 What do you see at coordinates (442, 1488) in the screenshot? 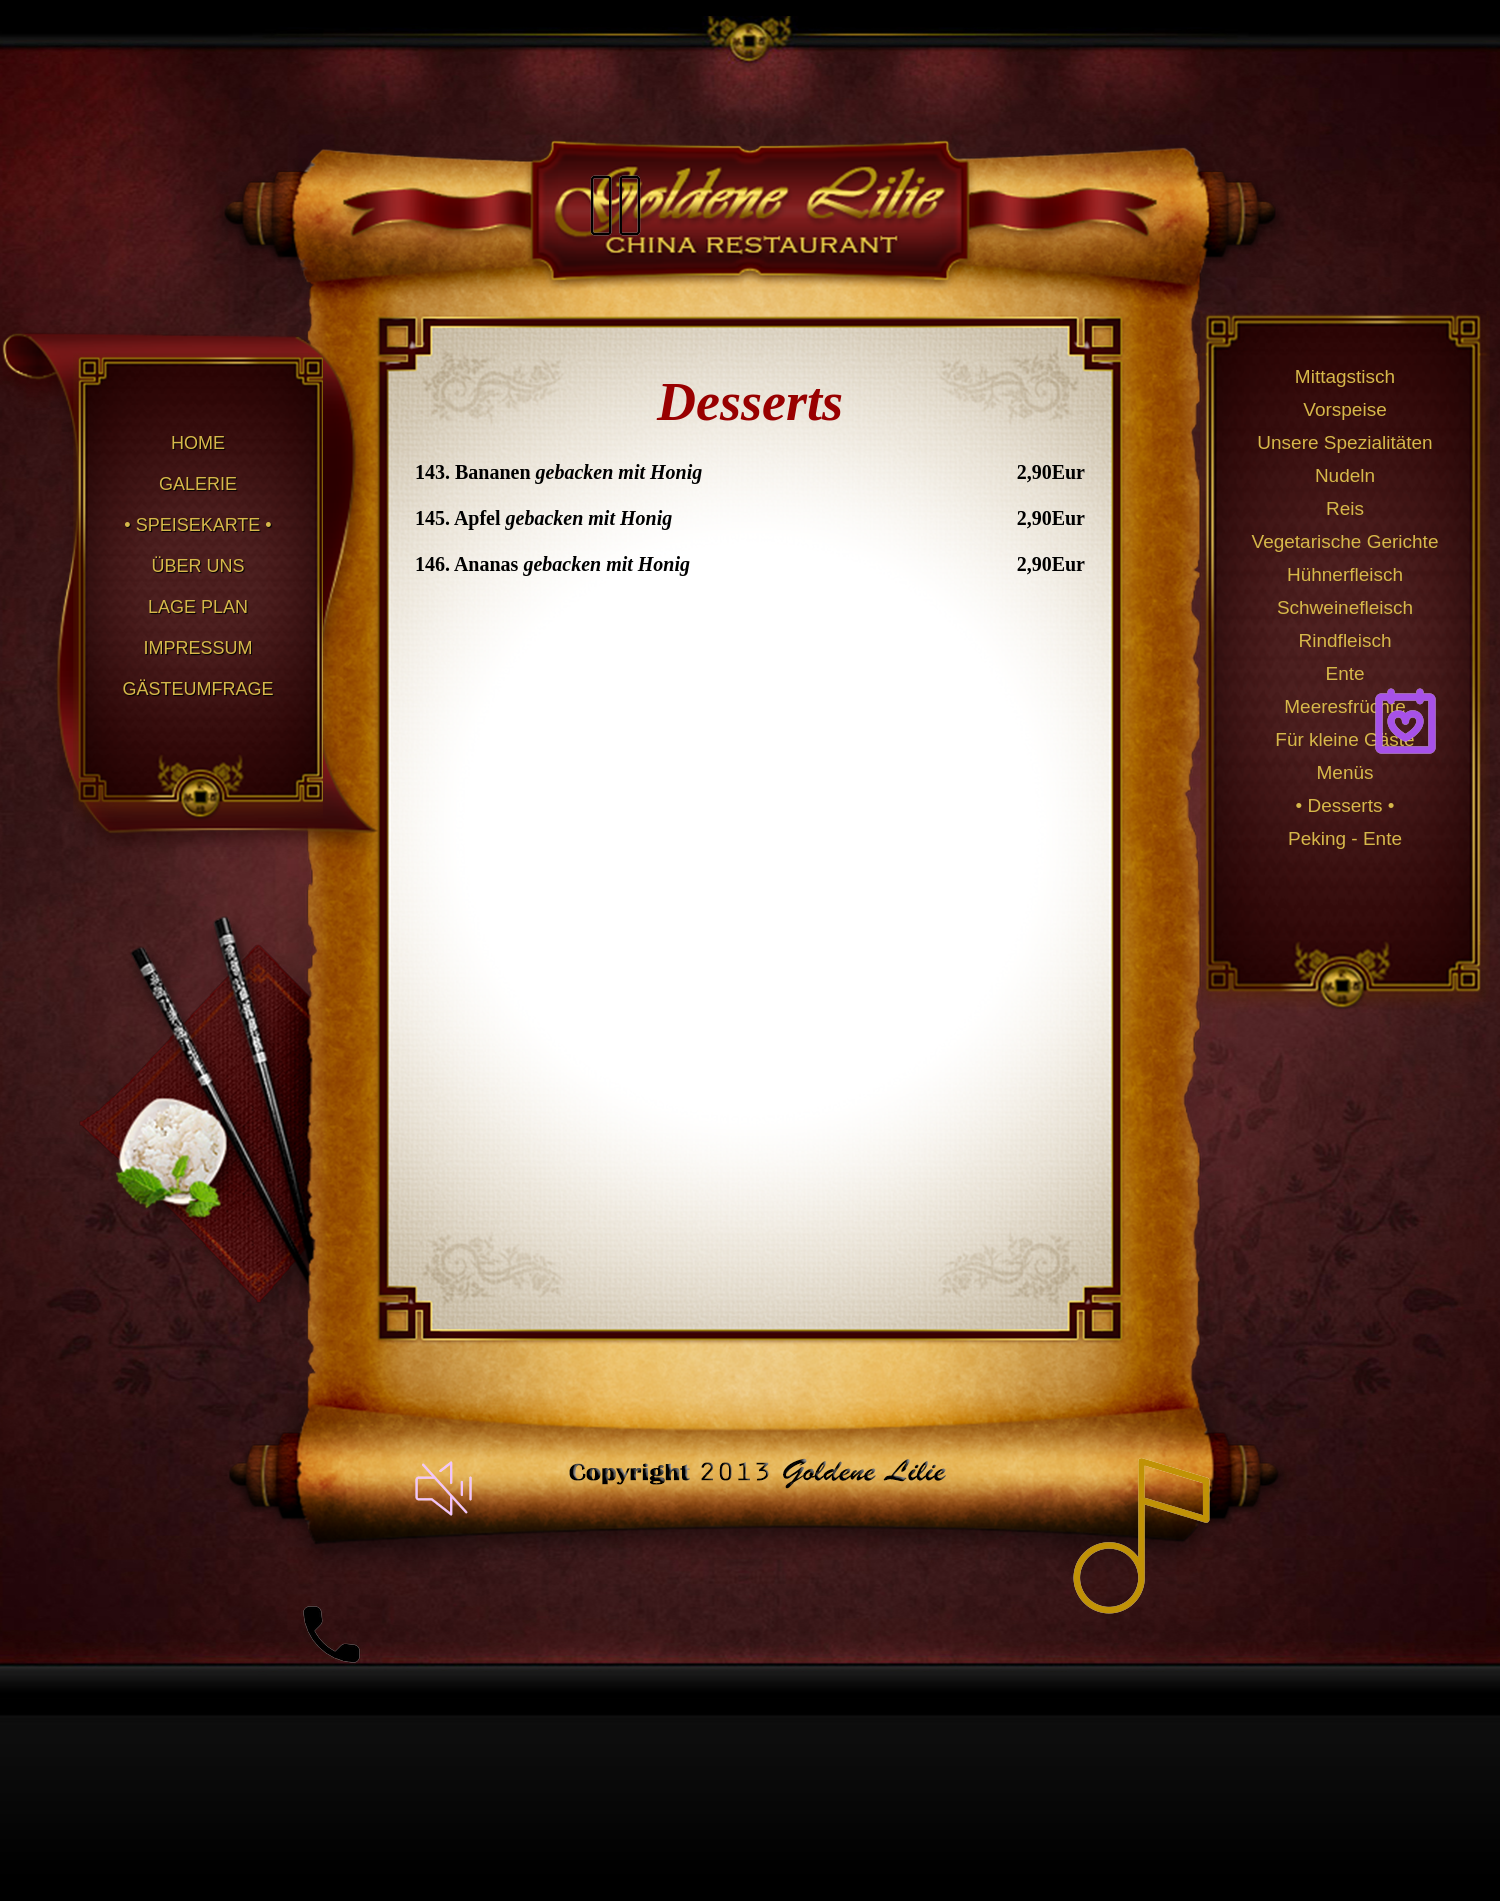
I see `mute audio or sound` at bounding box center [442, 1488].